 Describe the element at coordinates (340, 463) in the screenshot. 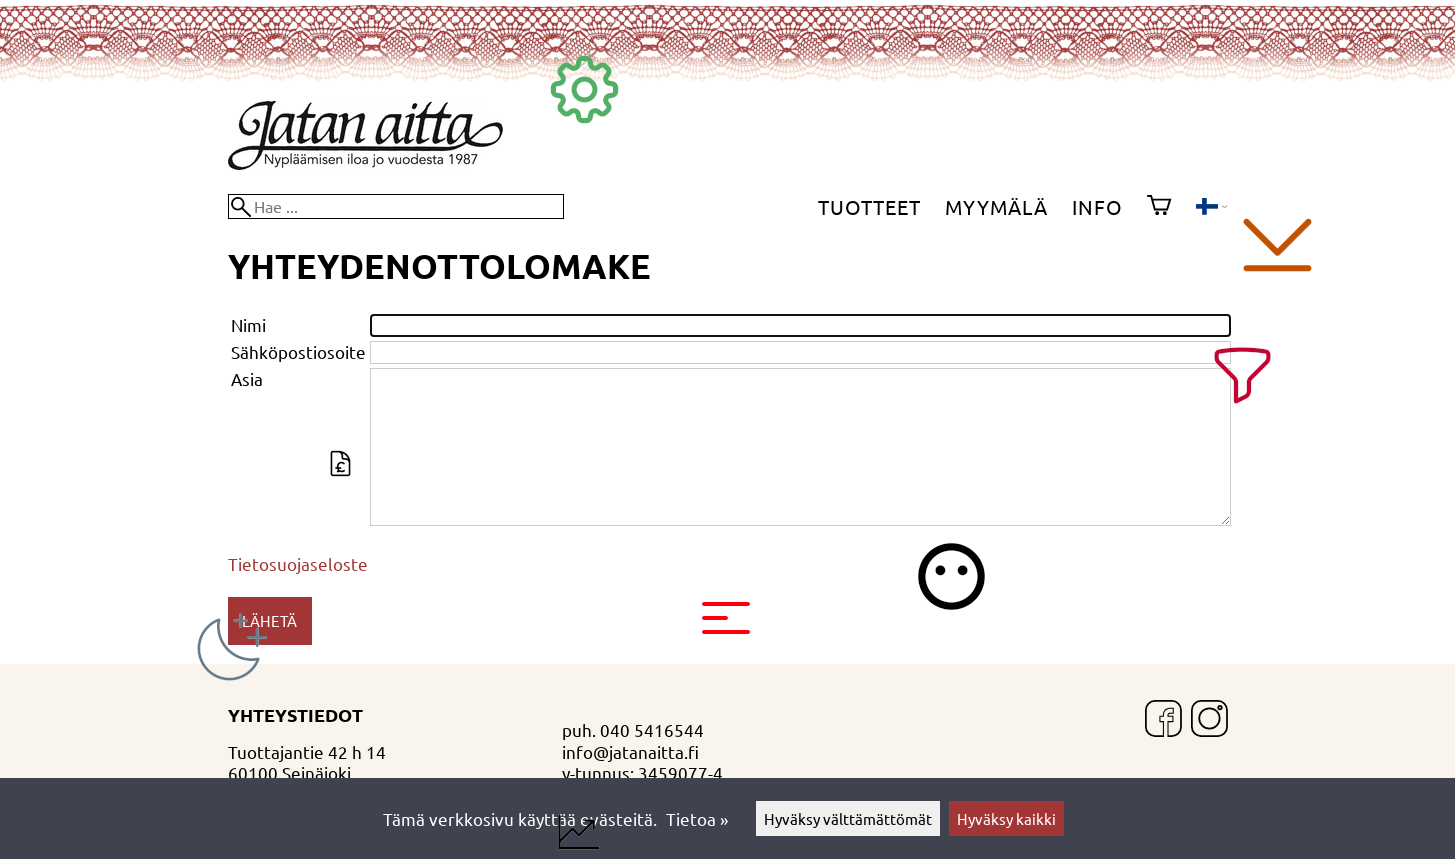

I see `view financial document in pounds` at that location.